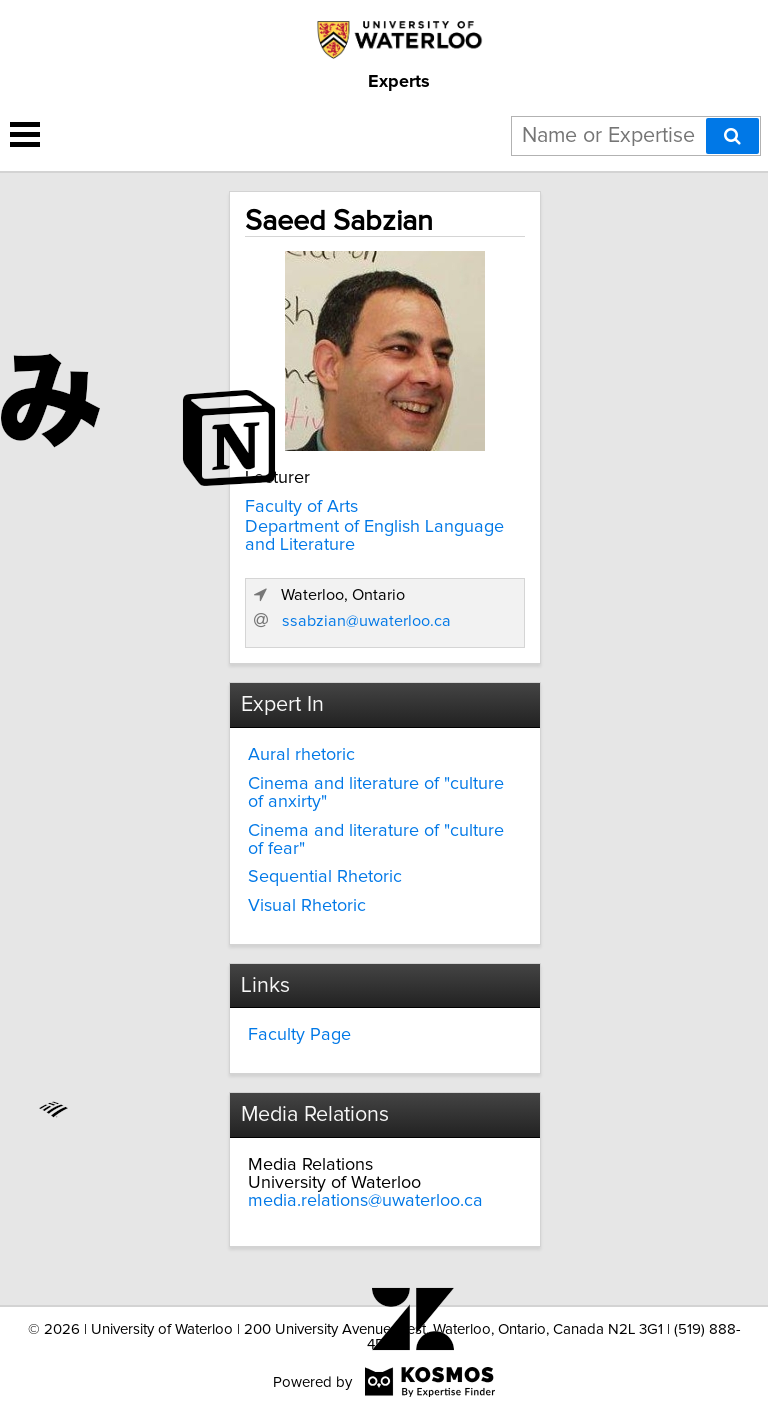 The width and height of the screenshot is (768, 1412). I want to click on open zendesk support portal, so click(413, 1319).